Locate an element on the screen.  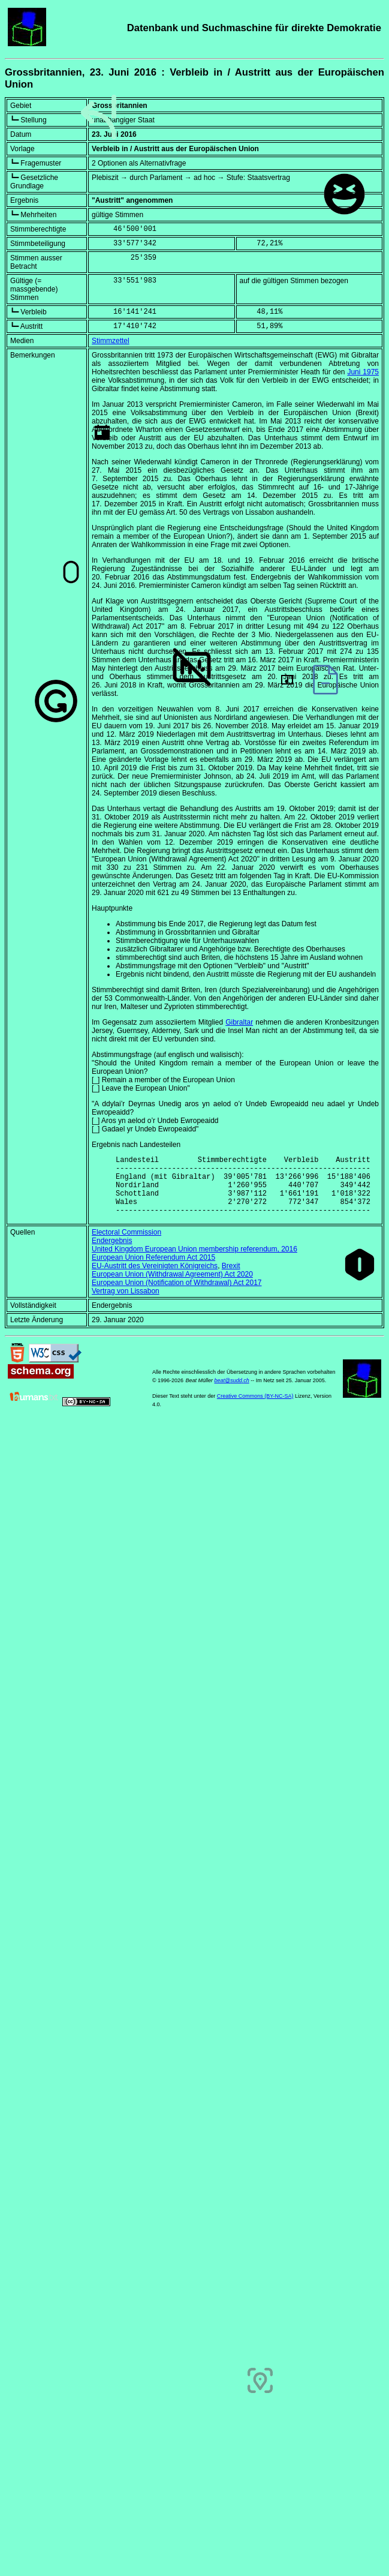
activate live view mode for real-time location tracking is located at coordinates (260, 2380).